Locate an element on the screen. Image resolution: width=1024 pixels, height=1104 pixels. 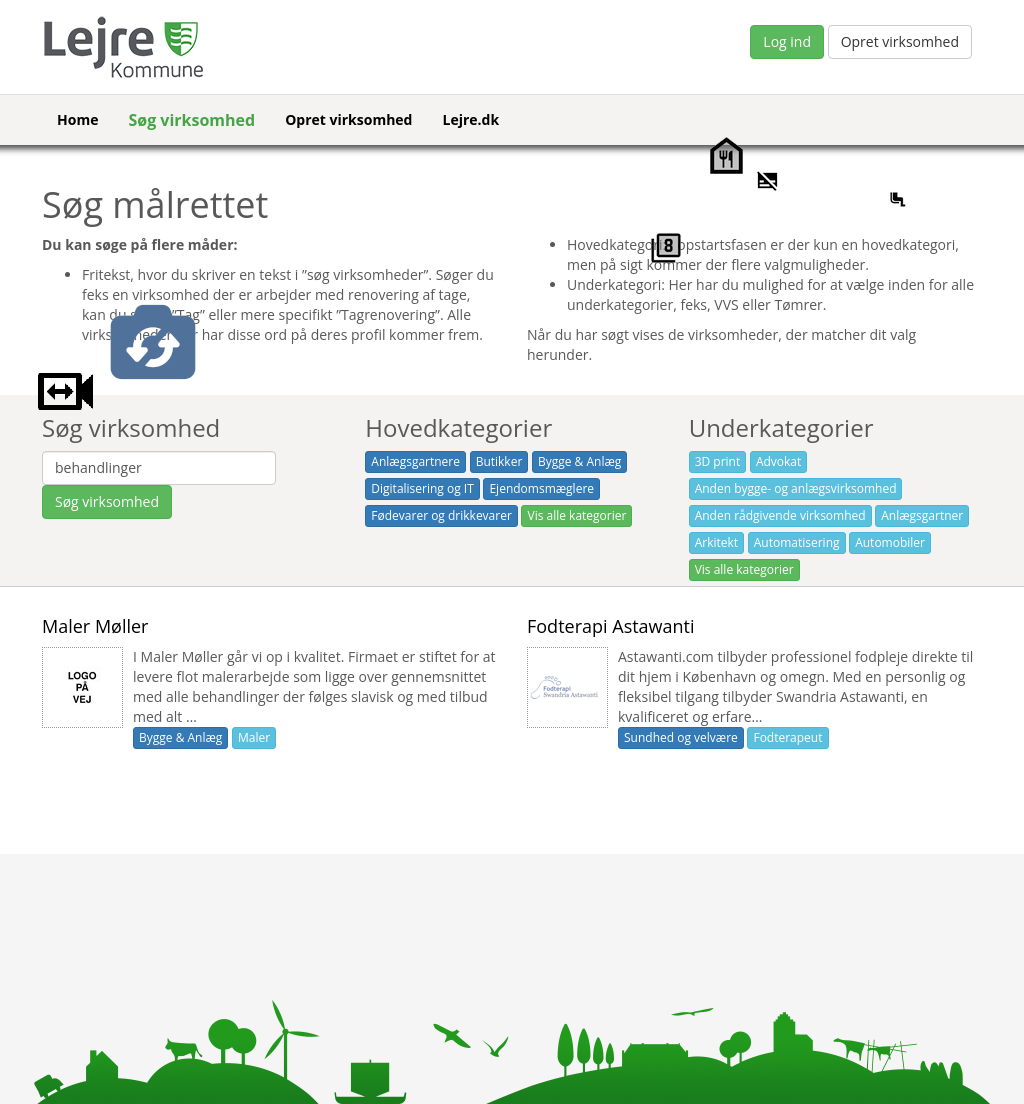
switch between front and rear camera is located at coordinates (153, 342).